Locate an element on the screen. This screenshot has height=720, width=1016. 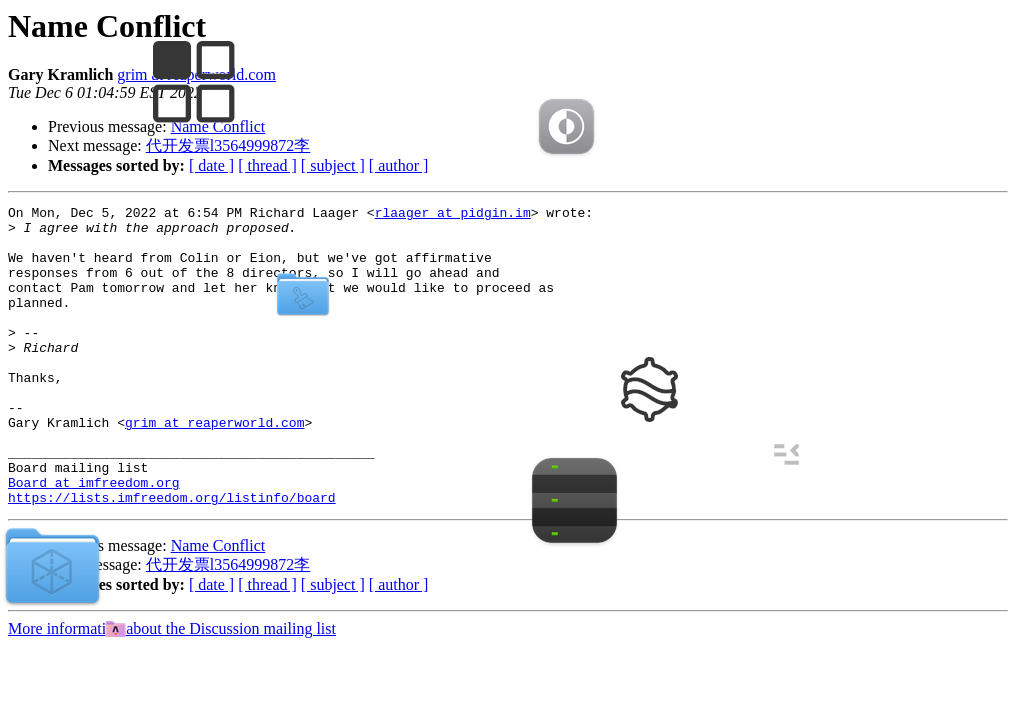
increase text indentation (right-to-left layout) is located at coordinates (786, 454).